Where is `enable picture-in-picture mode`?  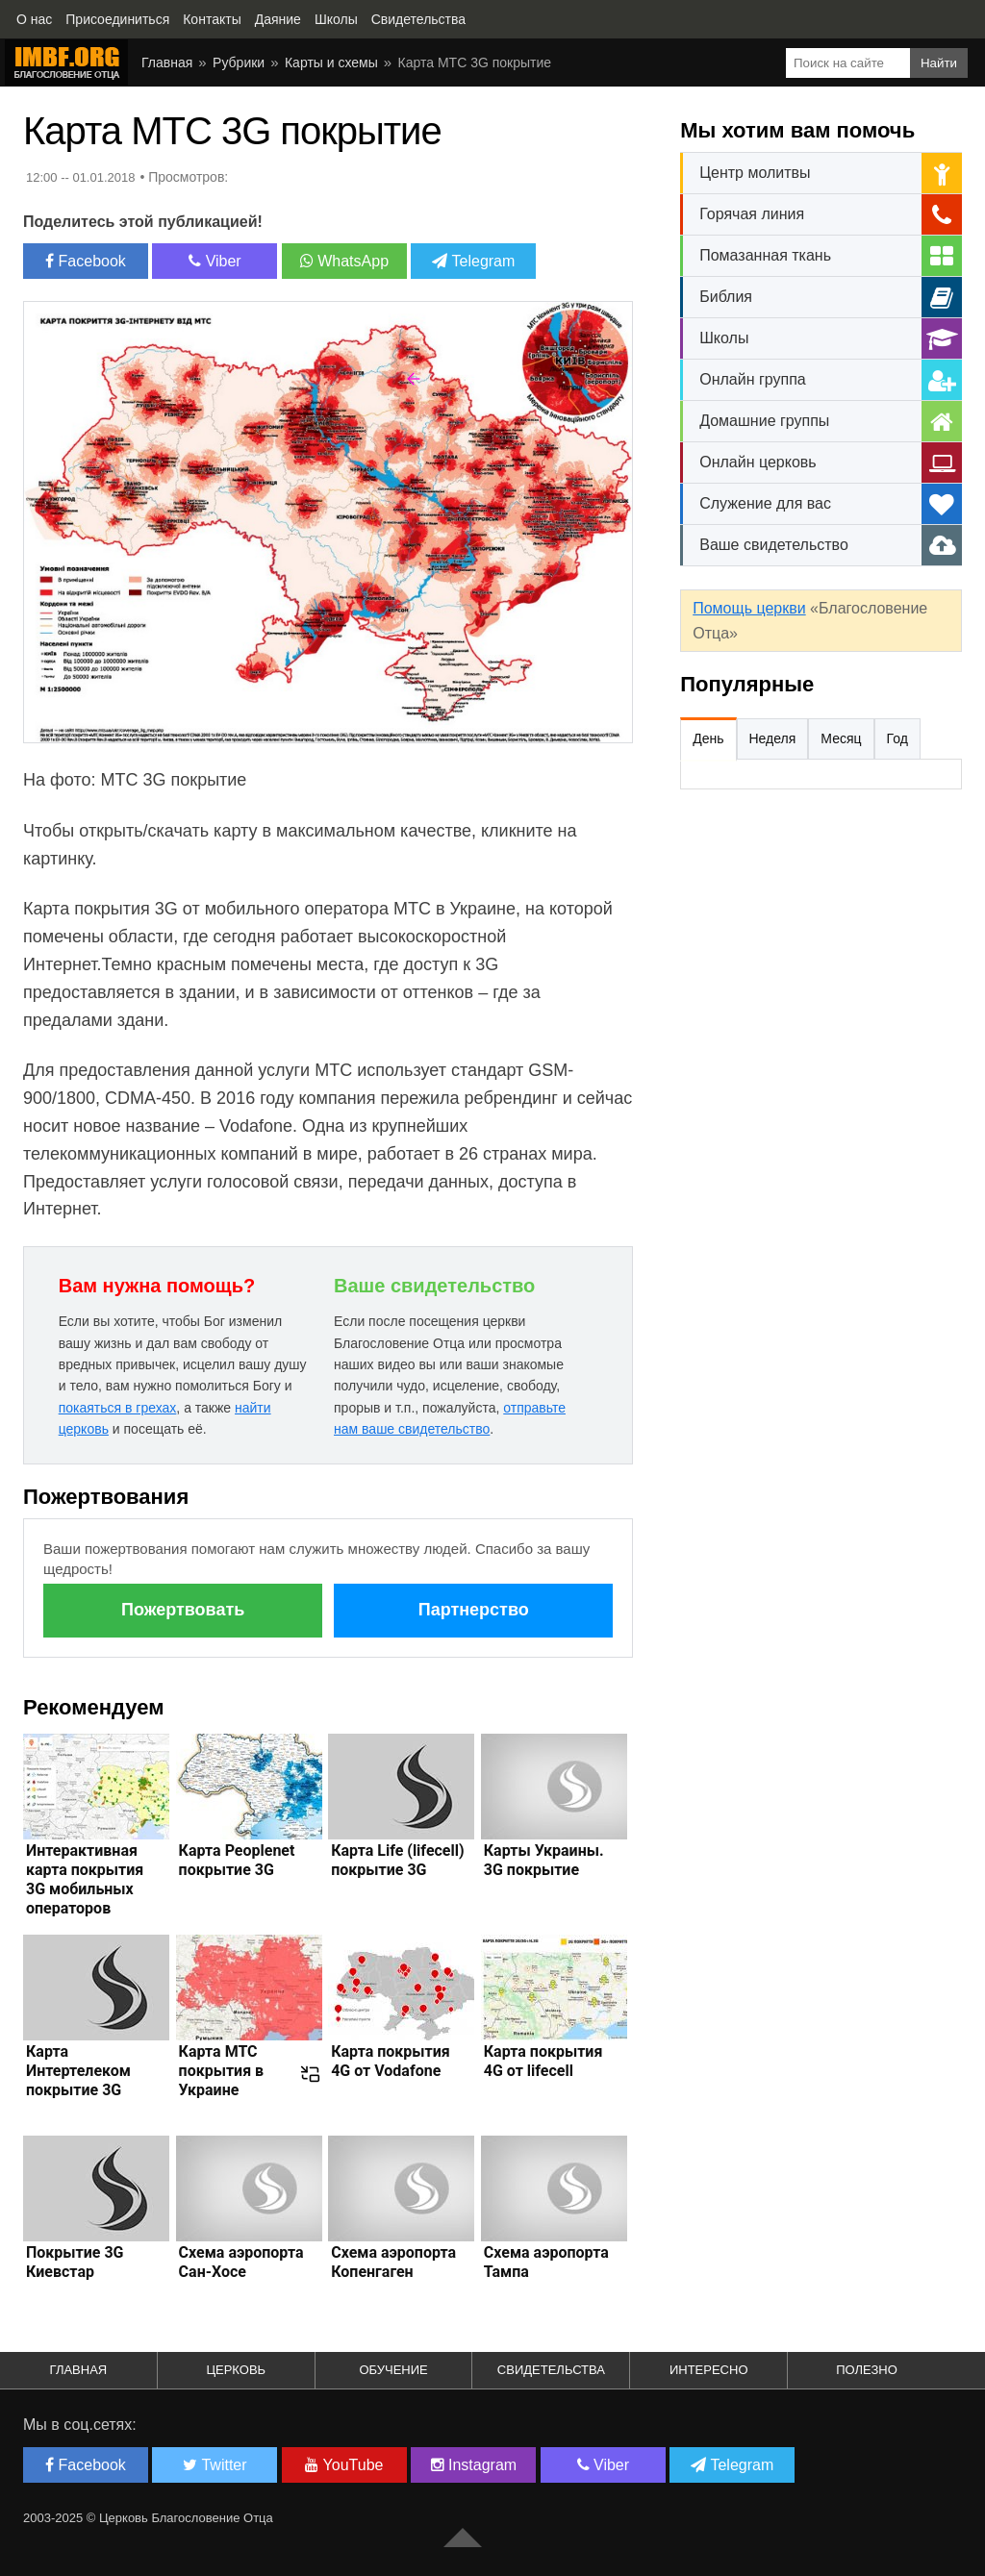 enable picture-in-picture mode is located at coordinates (310, 2073).